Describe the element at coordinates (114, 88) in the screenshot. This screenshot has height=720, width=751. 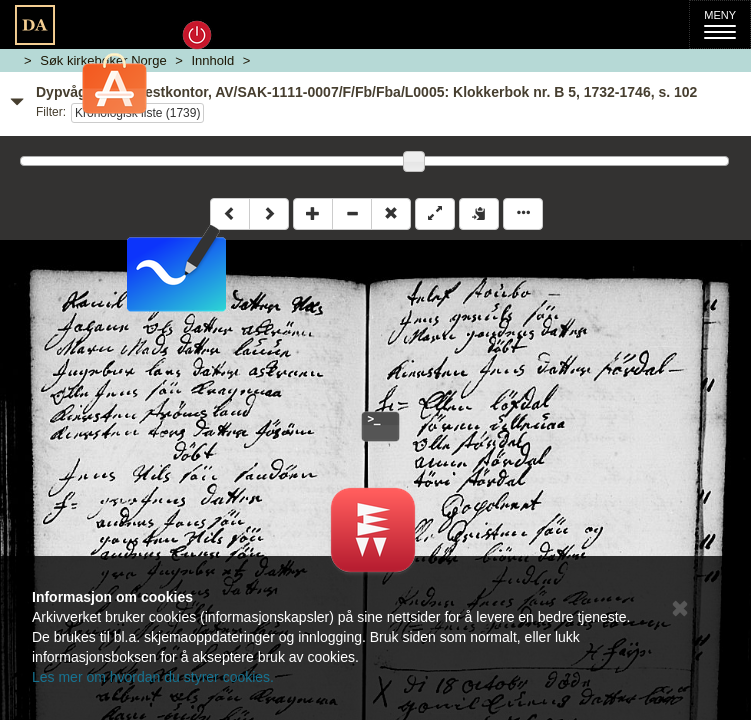
I see `open the software center to browse and install apps` at that location.